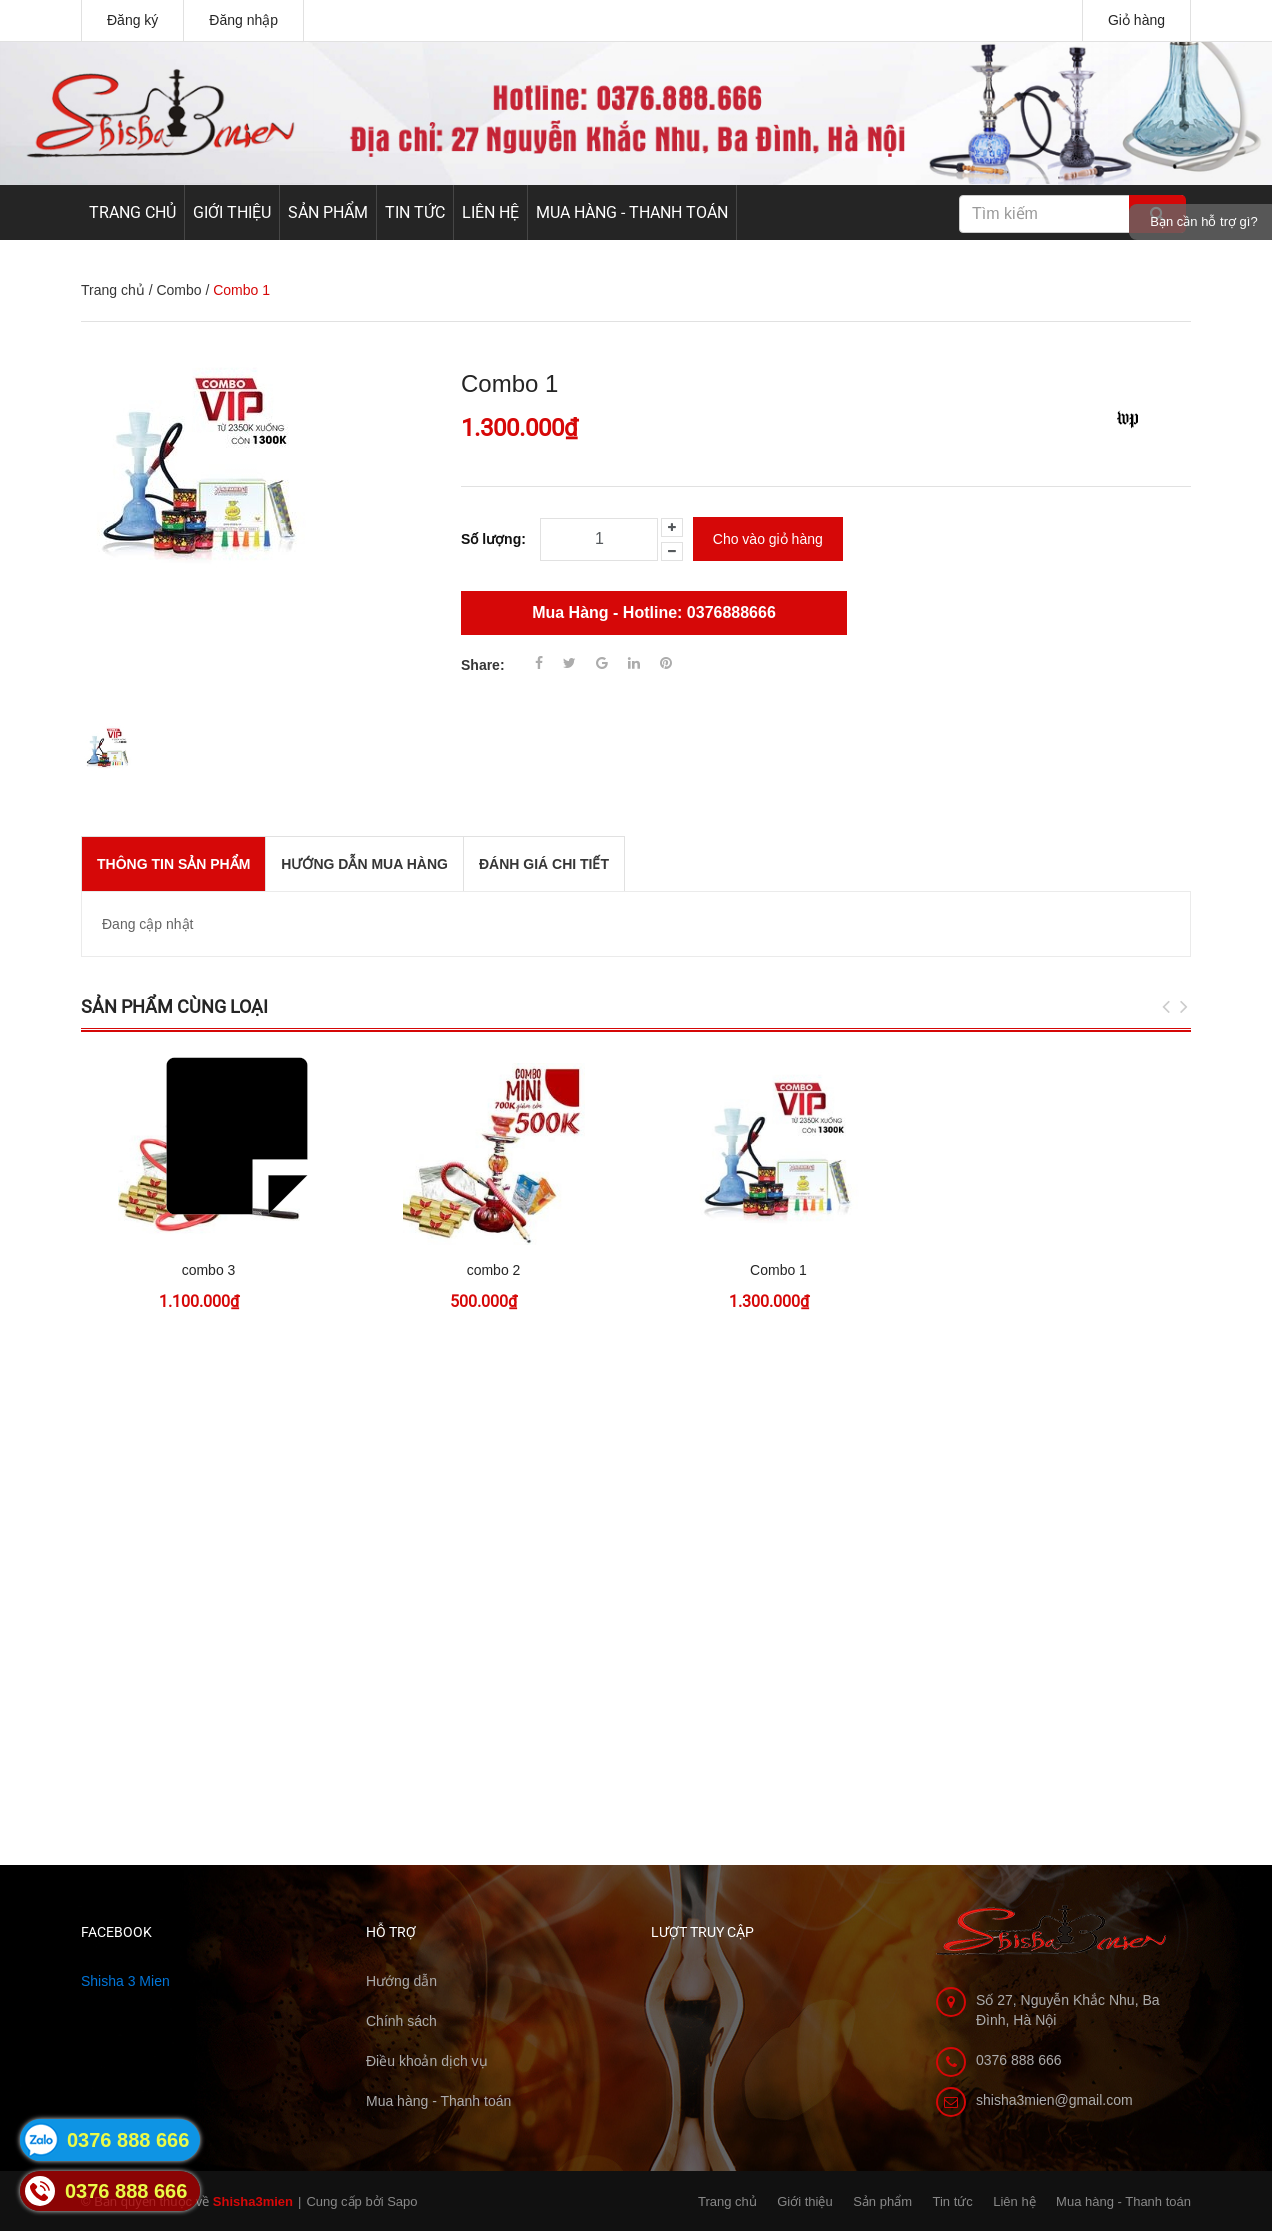 Image resolution: width=1272 pixels, height=2231 pixels. Describe the element at coordinates (237, 1136) in the screenshot. I see `view document or file` at that location.